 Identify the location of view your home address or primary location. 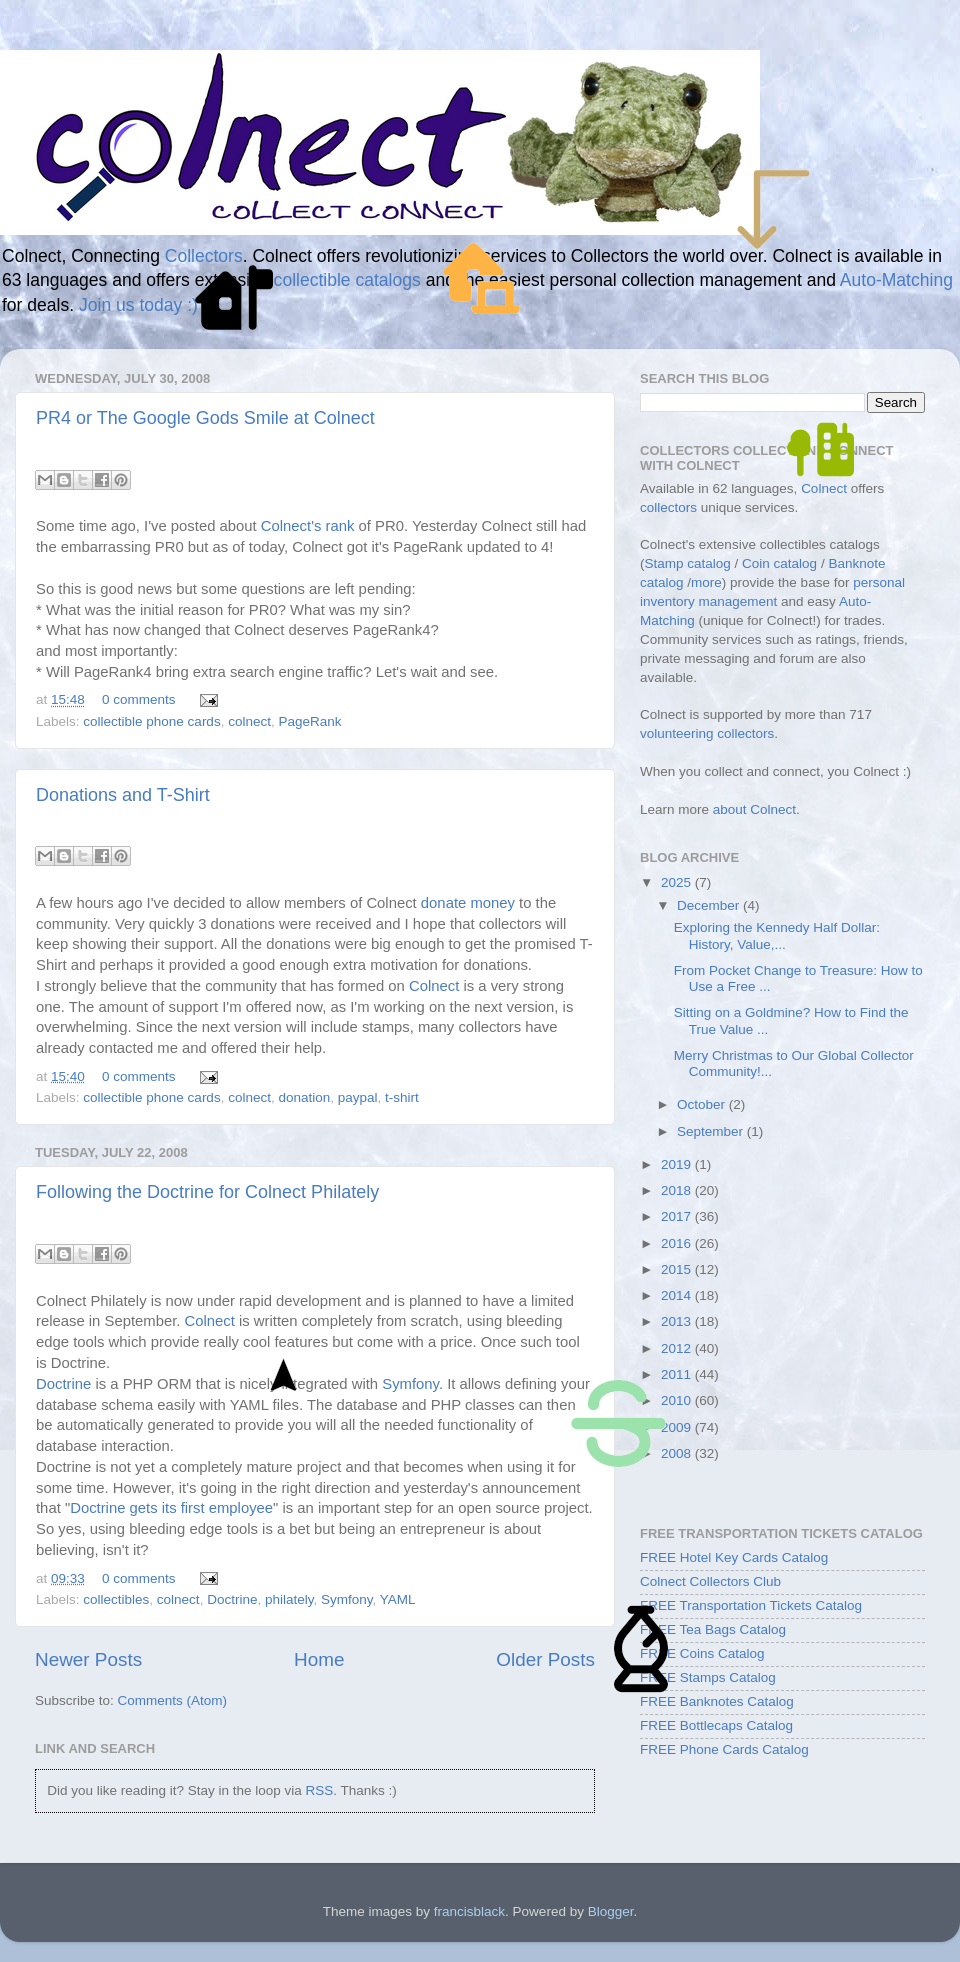
(233, 297).